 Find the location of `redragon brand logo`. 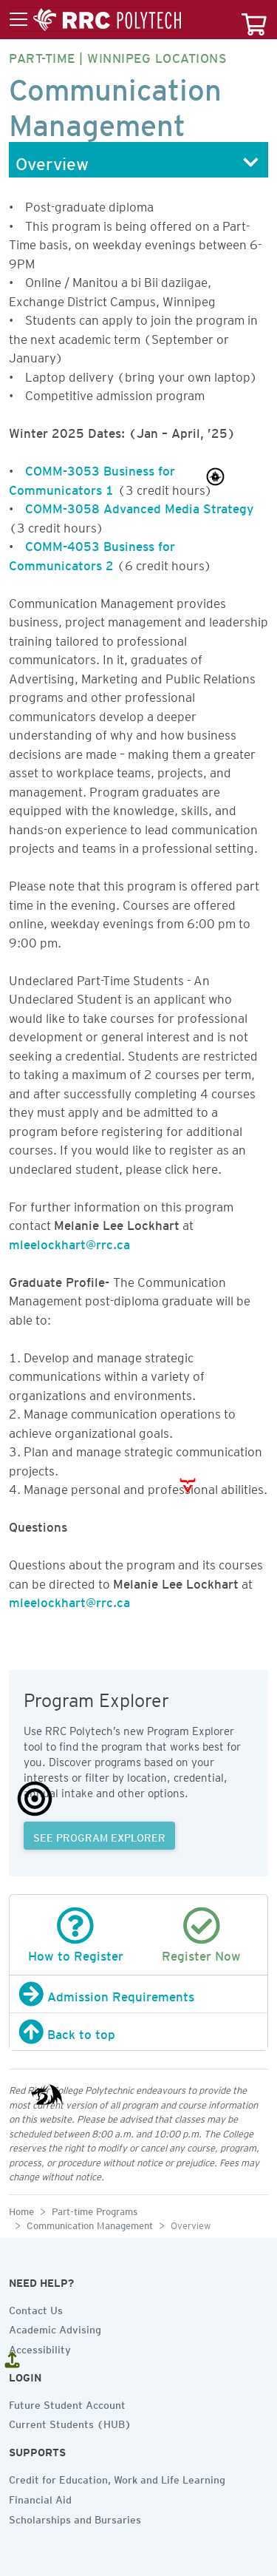

redragon brand logo is located at coordinates (47, 2095).